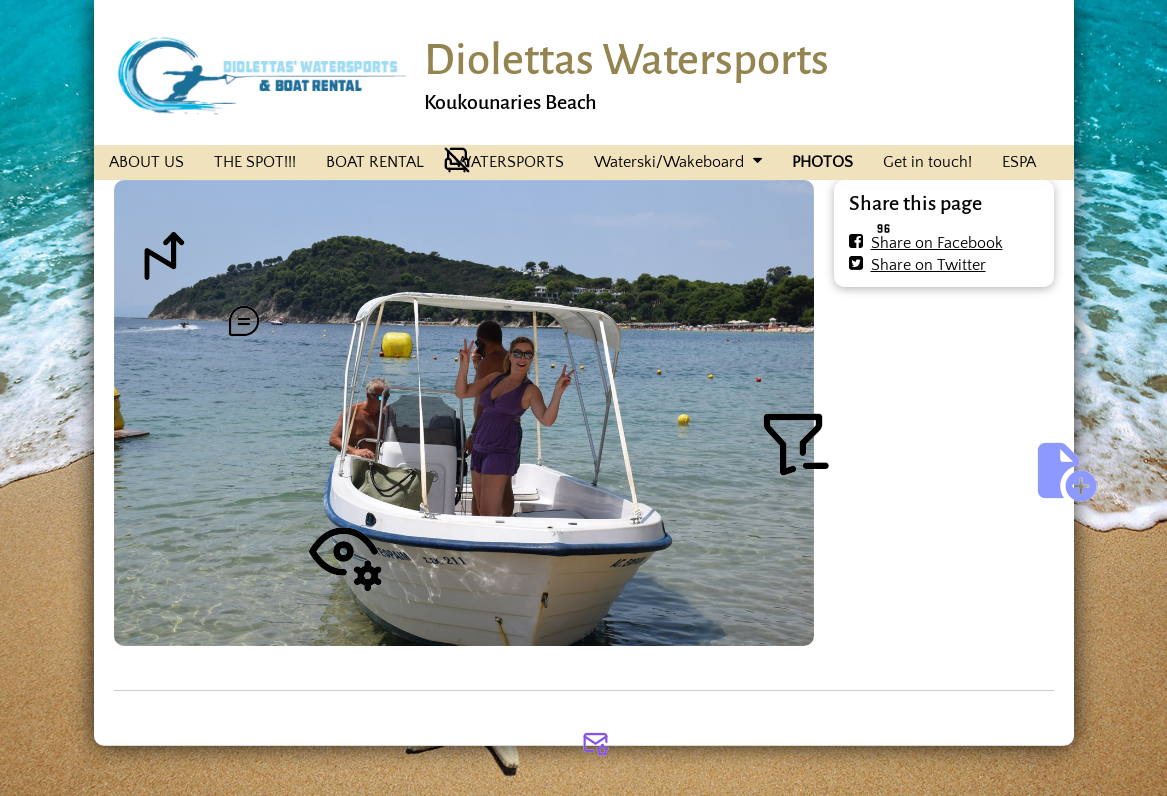 The height and width of the screenshot is (796, 1167). What do you see at coordinates (457, 160) in the screenshot?
I see `seating unavailable` at bounding box center [457, 160].